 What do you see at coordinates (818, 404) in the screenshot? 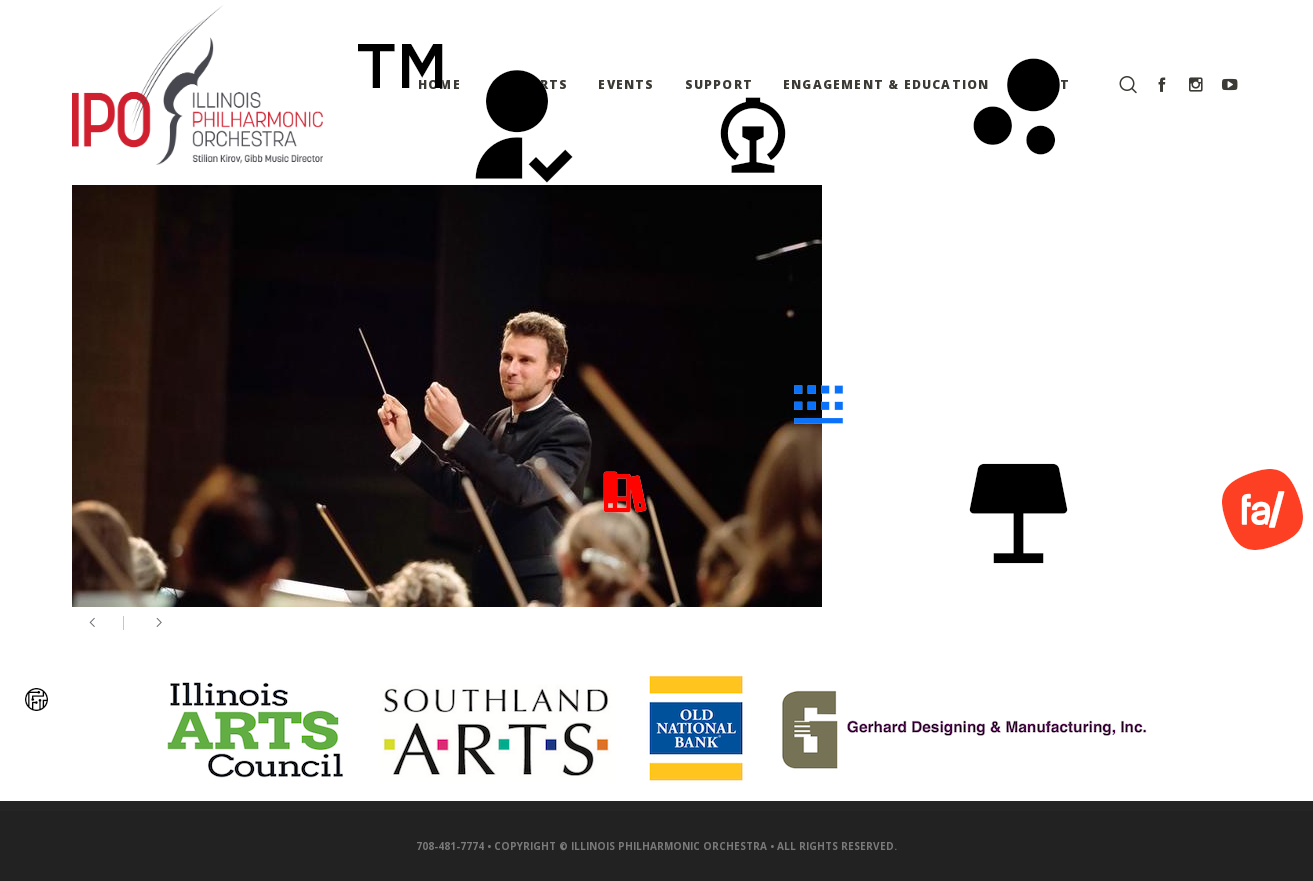
I see `open the on-screen keyboard` at bounding box center [818, 404].